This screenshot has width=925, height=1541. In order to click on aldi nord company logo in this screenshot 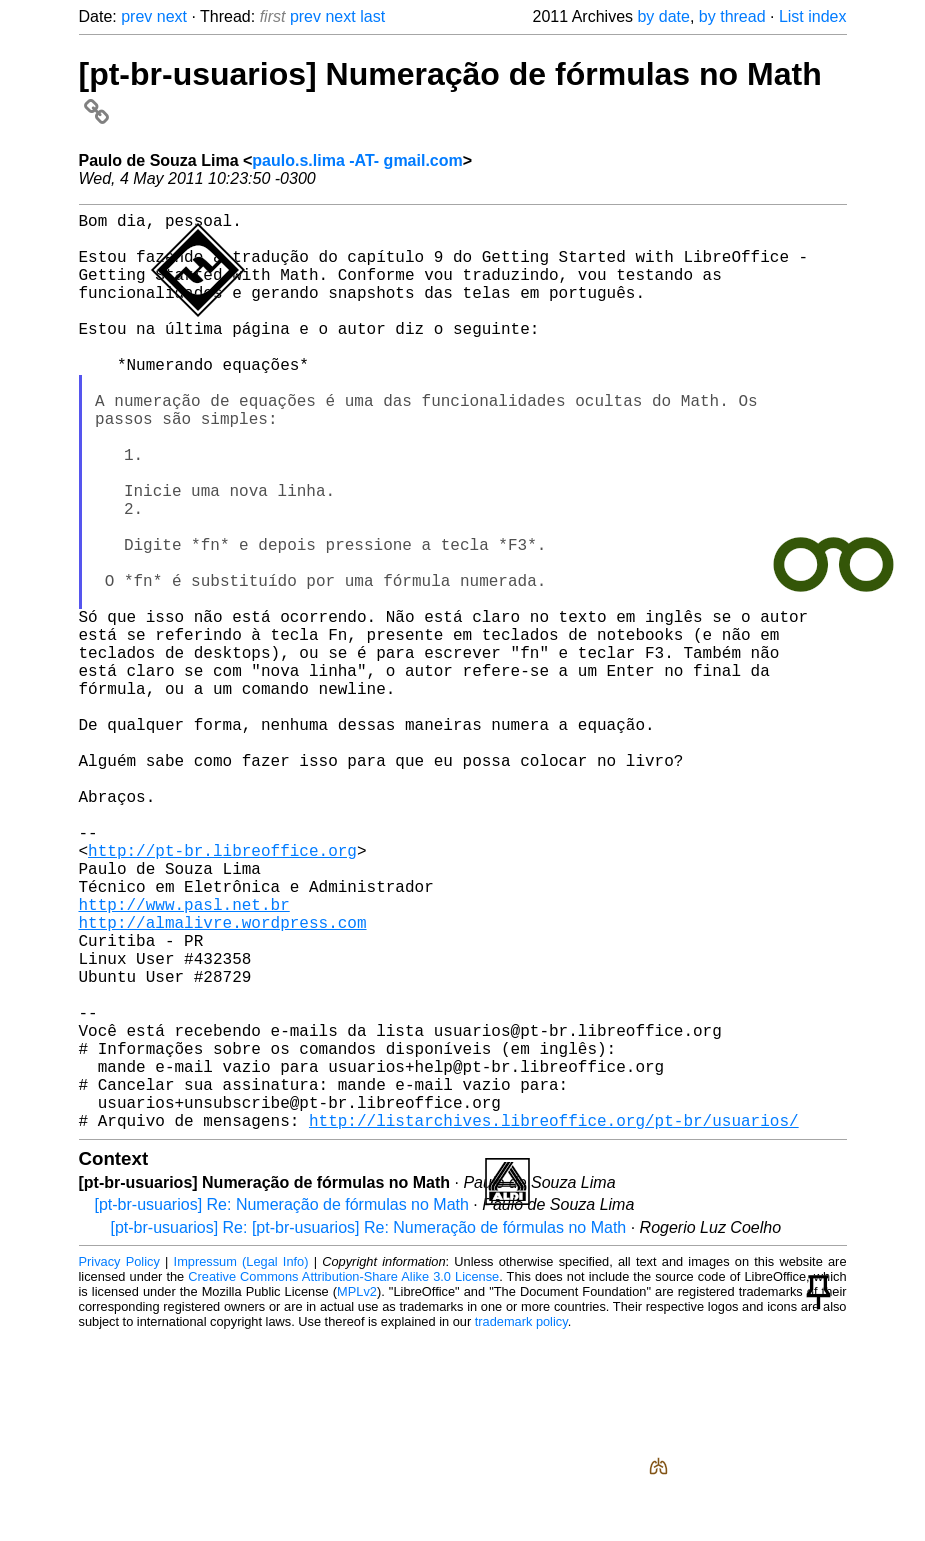, I will do `click(507, 1181)`.